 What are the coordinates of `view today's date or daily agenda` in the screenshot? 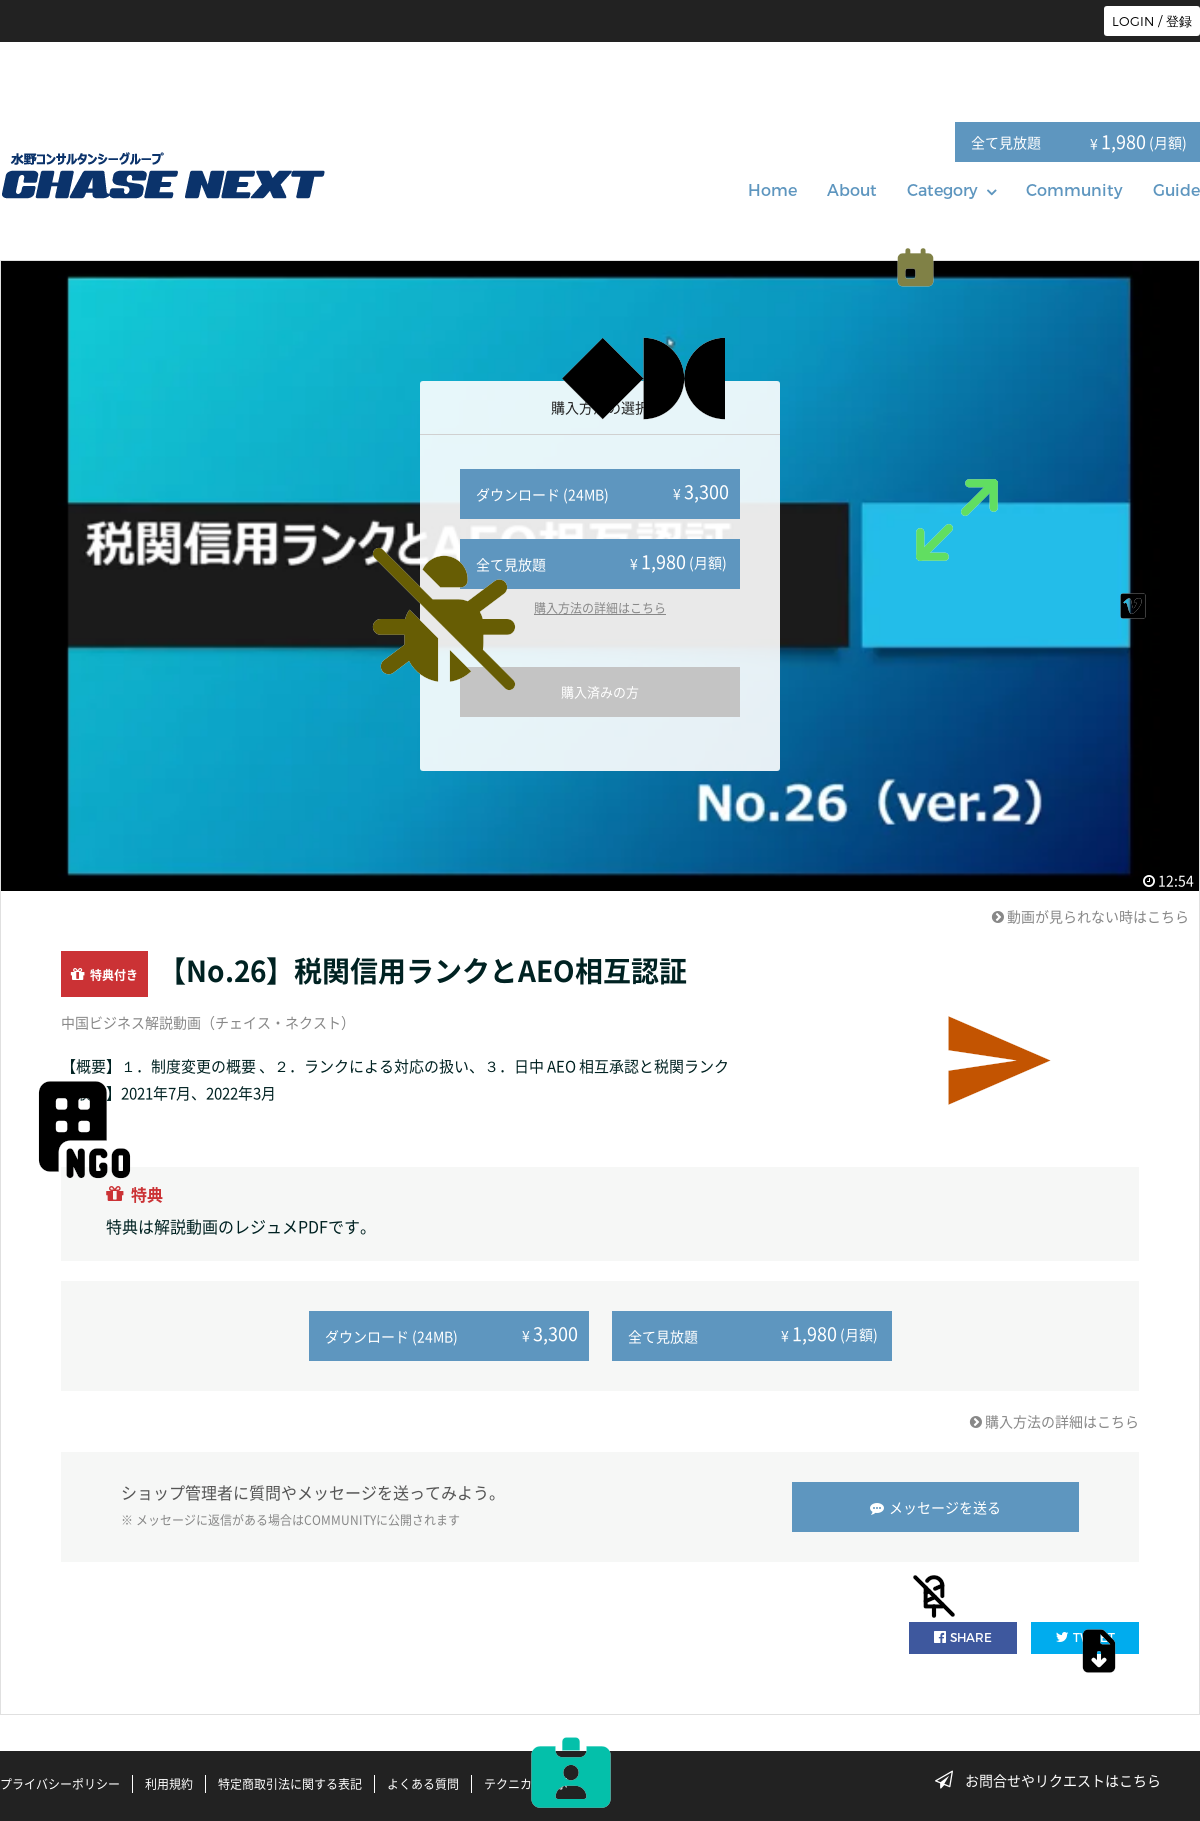 It's located at (915, 268).